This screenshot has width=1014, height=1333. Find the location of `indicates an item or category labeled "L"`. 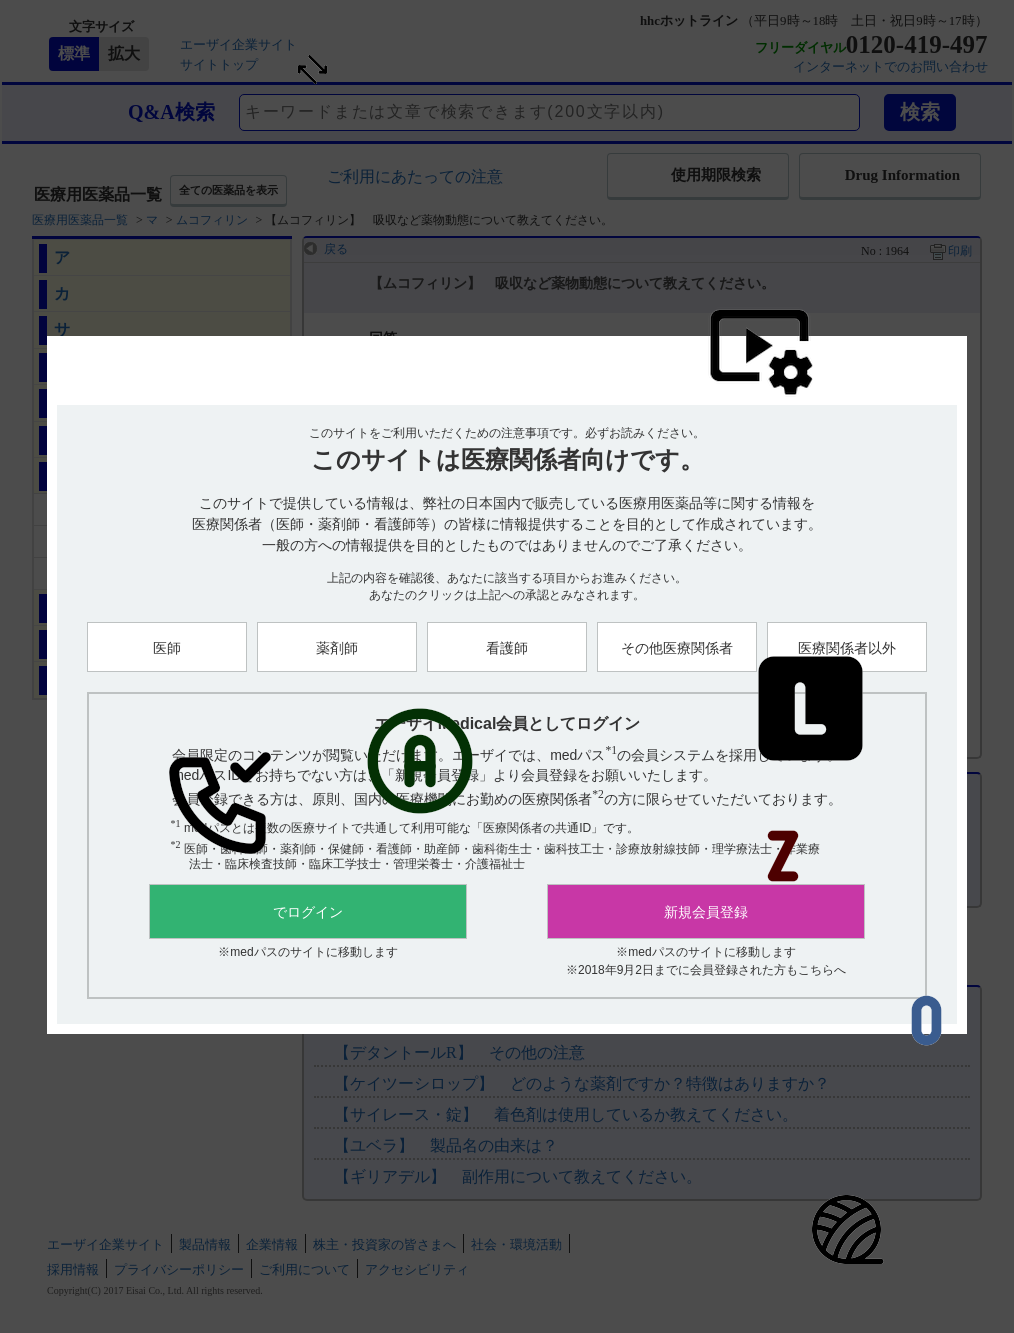

indicates an item or category labeled "L" is located at coordinates (810, 708).